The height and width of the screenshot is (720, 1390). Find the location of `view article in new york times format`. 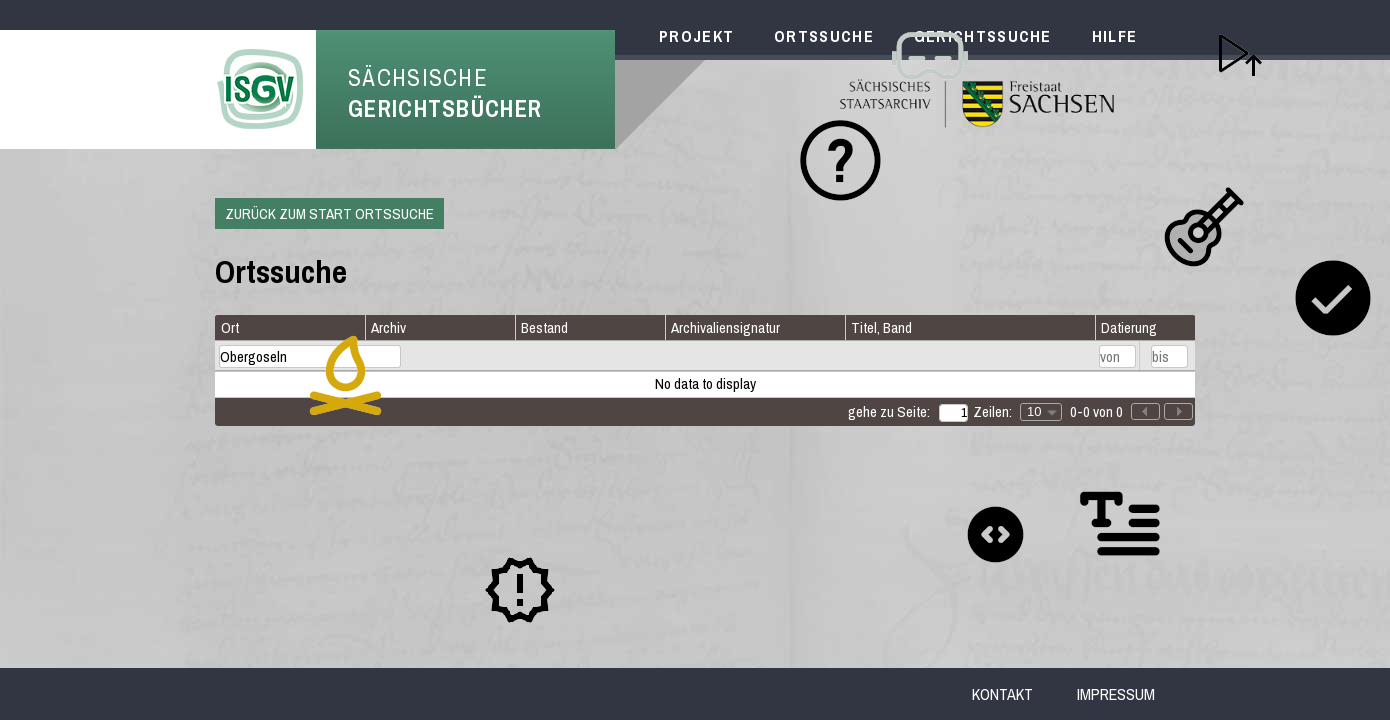

view article in new york times format is located at coordinates (1118, 521).